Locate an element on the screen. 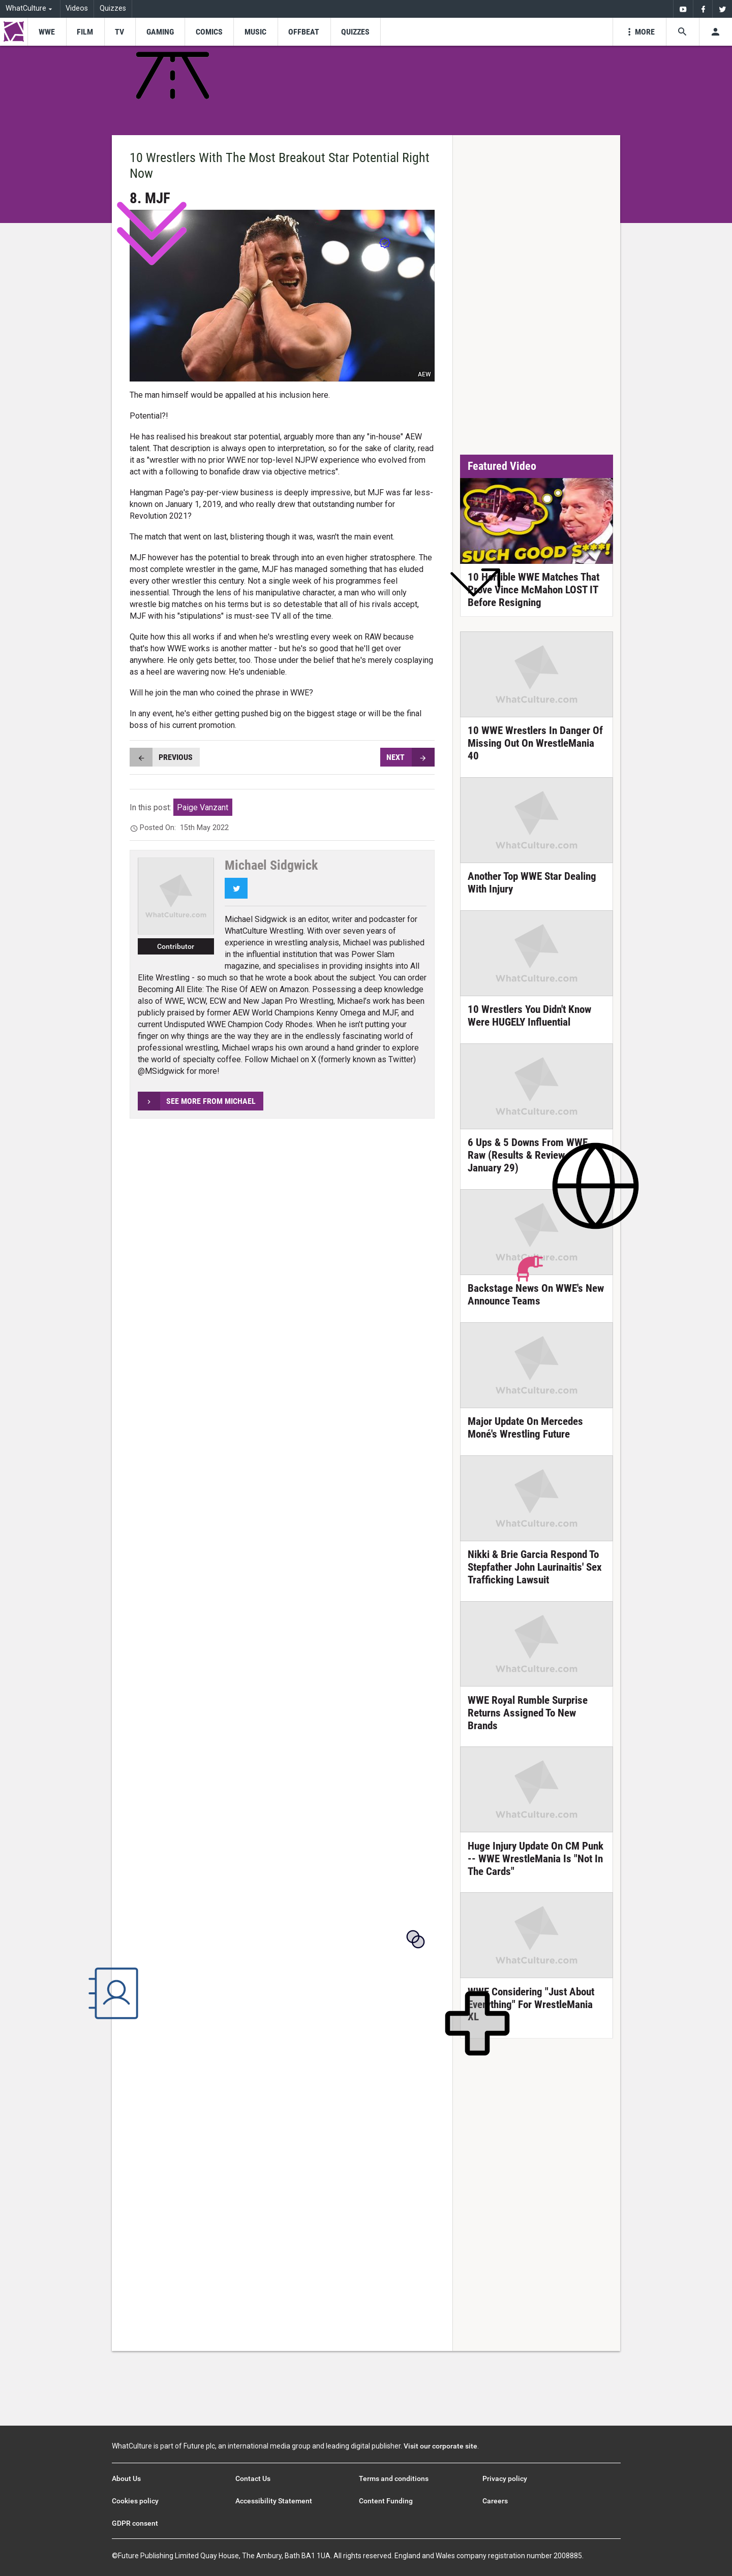 The width and height of the screenshot is (732, 2576). merge or combine selected objects is located at coordinates (415, 1939).